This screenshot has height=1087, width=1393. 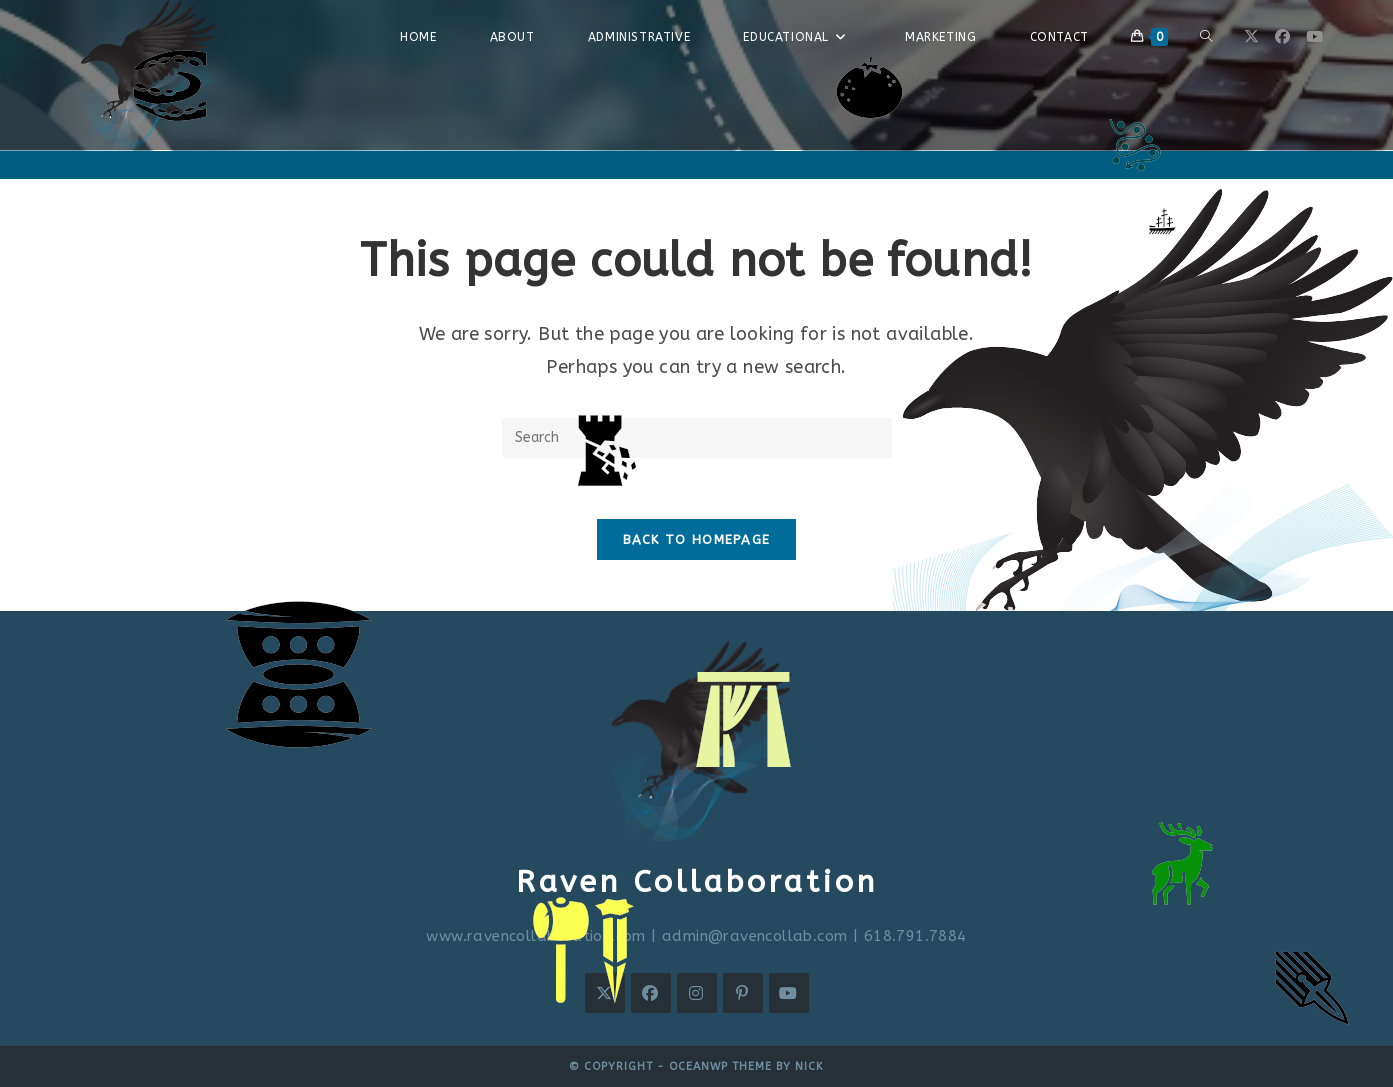 I want to click on equip a diving dagger weapon, so click(x=1312, y=988).